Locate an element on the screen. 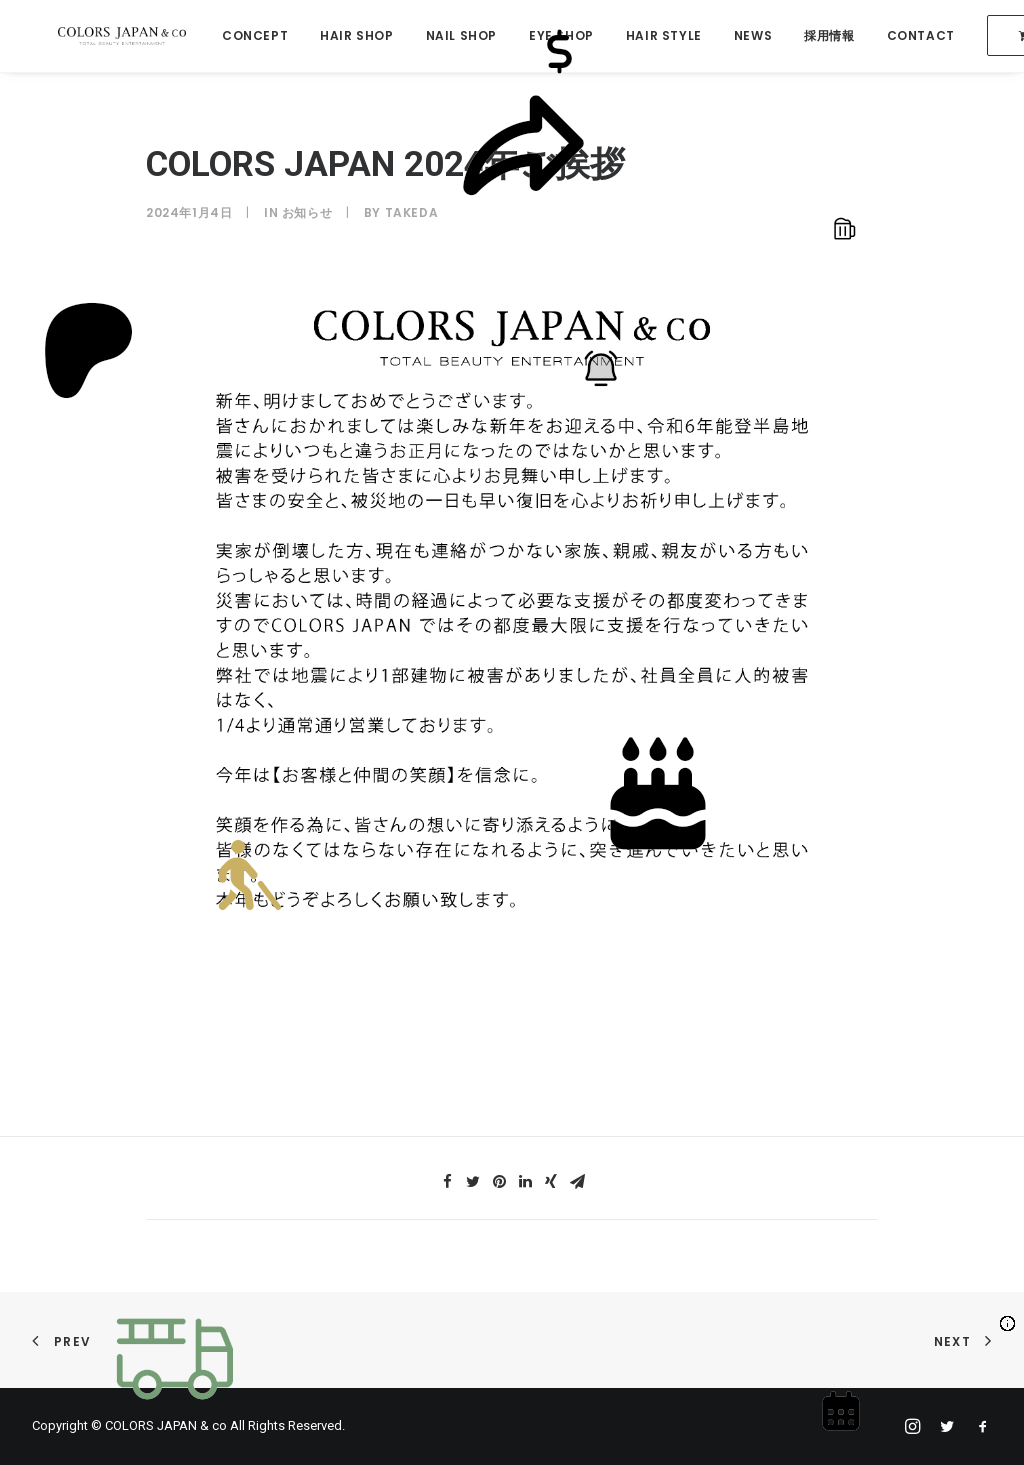  link to patreon profile is located at coordinates (88, 350).